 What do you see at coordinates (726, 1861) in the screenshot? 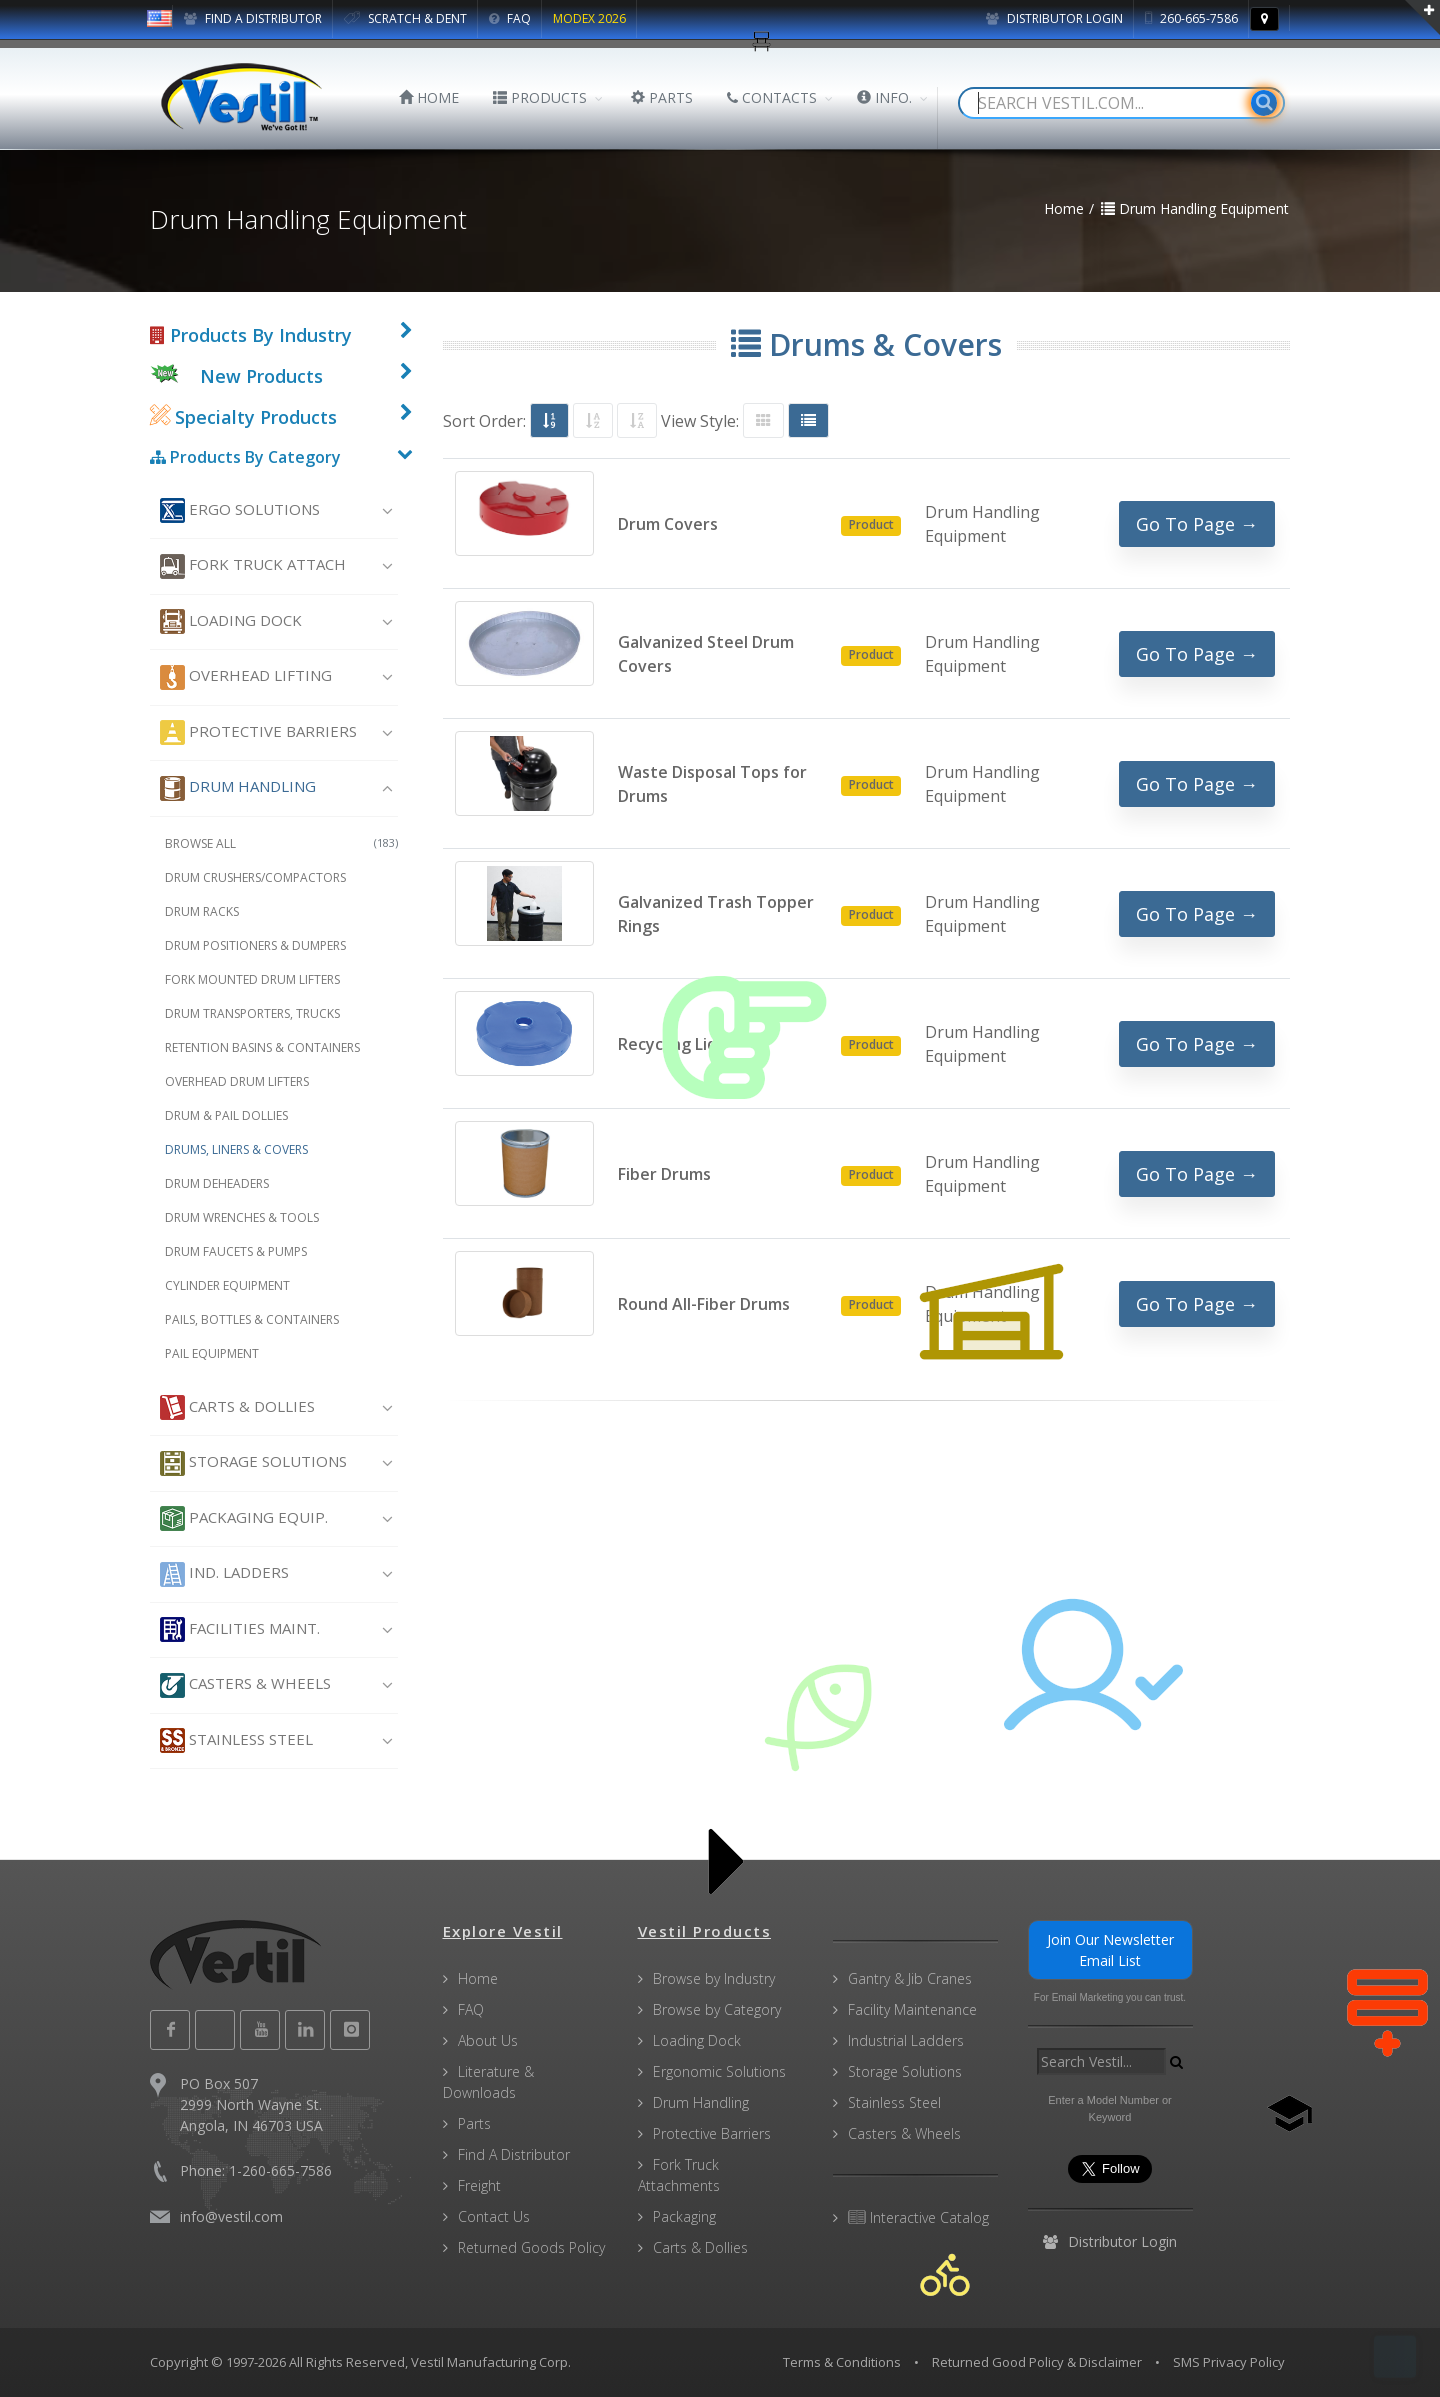
I see `play media or start playback` at bounding box center [726, 1861].